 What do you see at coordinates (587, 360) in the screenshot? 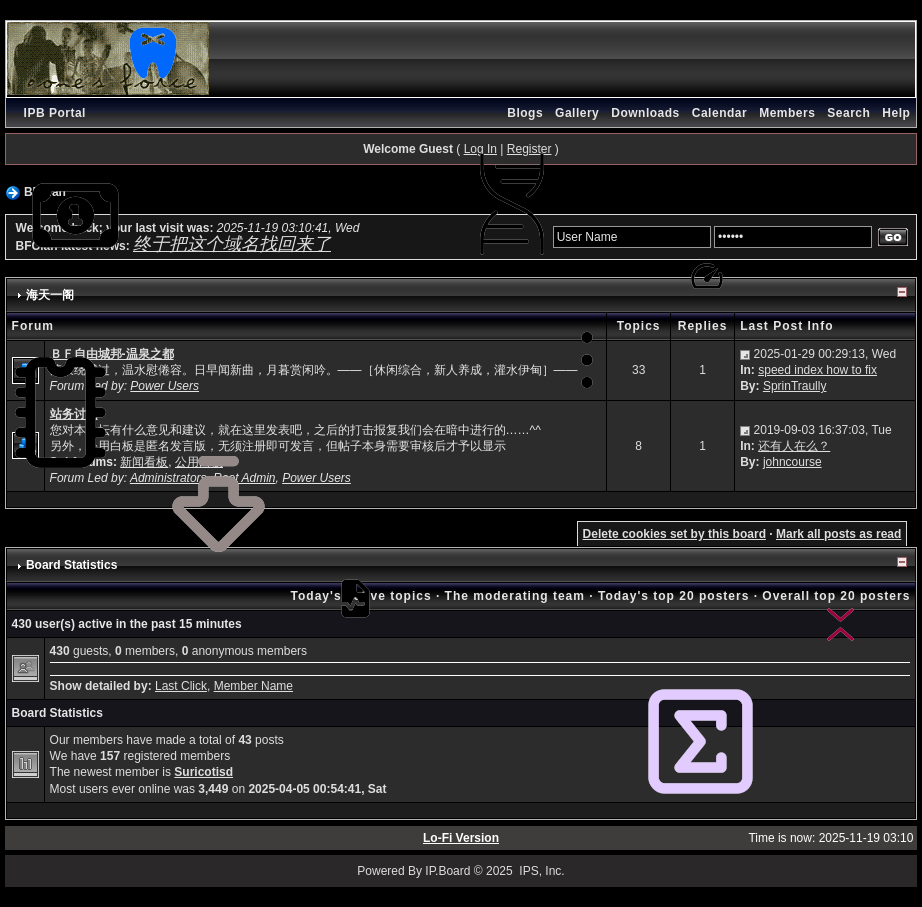
I see `open more options menu` at bounding box center [587, 360].